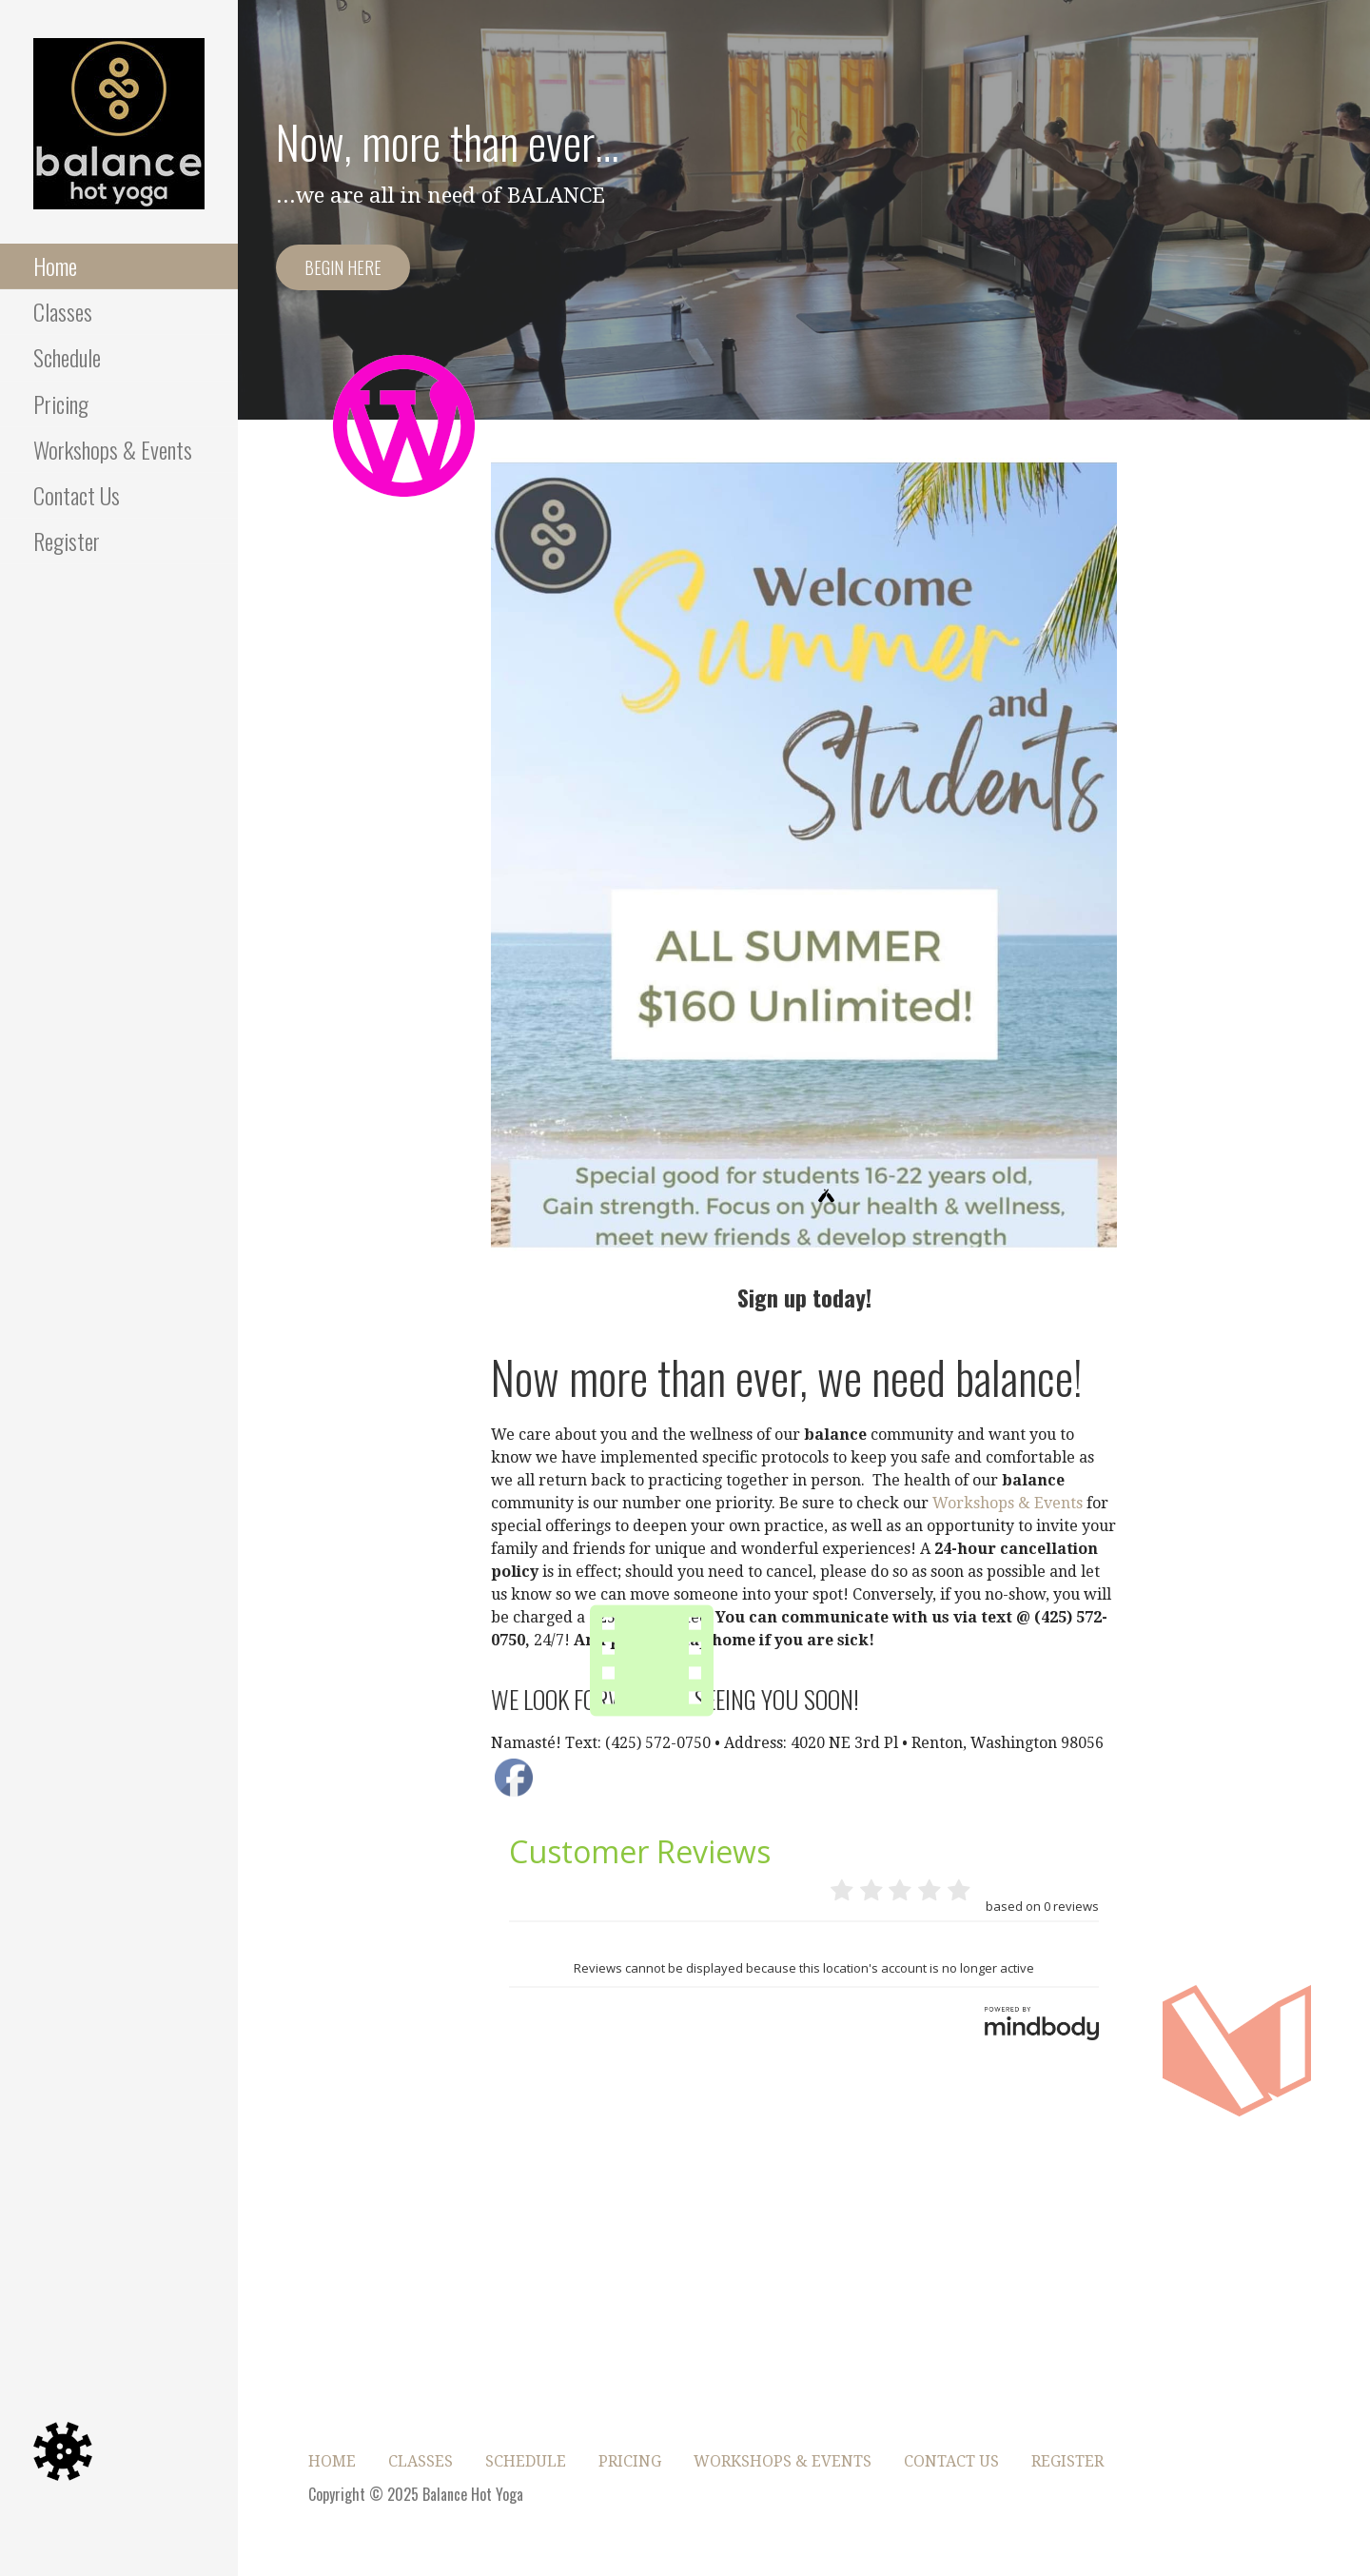 The image size is (1370, 2576). What do you see at coordinates (403, 425) in the screenshot?
I see `link to WordPress website or blog` at bounding box center [403, 425].